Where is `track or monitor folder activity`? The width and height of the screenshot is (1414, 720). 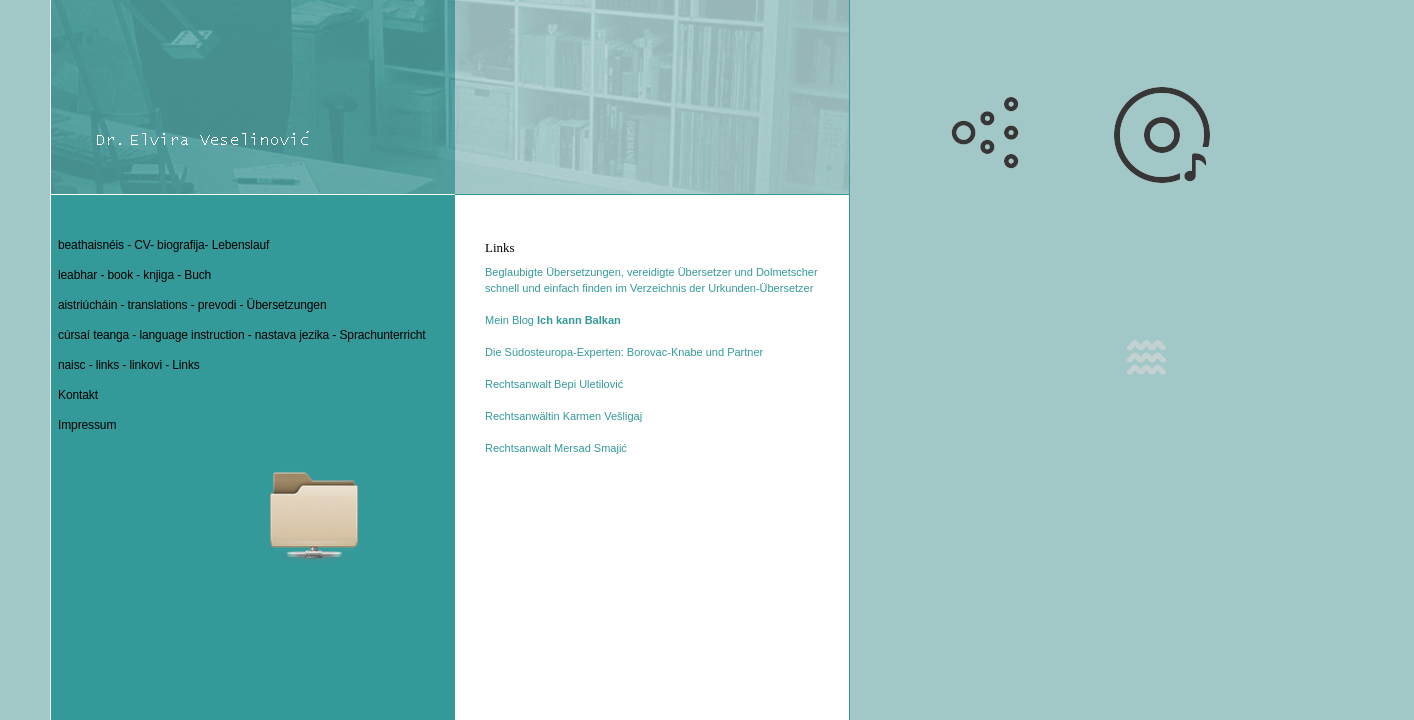
track or monitor folder activity is located at coordinates (985, 135).